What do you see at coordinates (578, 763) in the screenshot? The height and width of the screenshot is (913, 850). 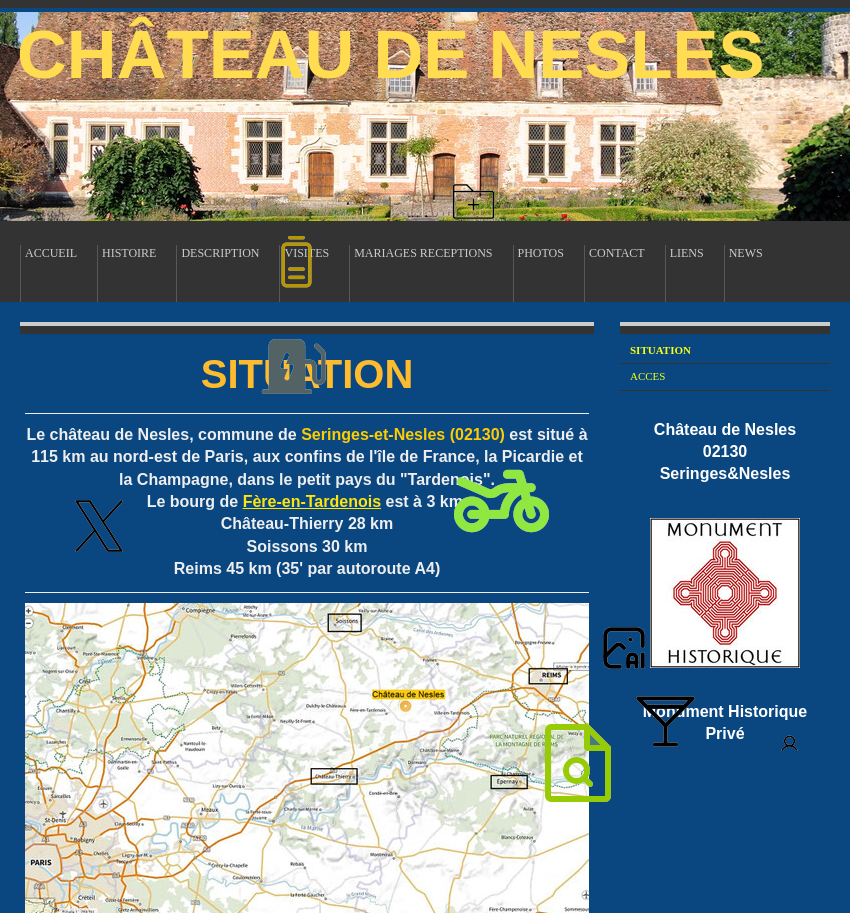 I see `search within a document or file` at bounding box center [578, 763].